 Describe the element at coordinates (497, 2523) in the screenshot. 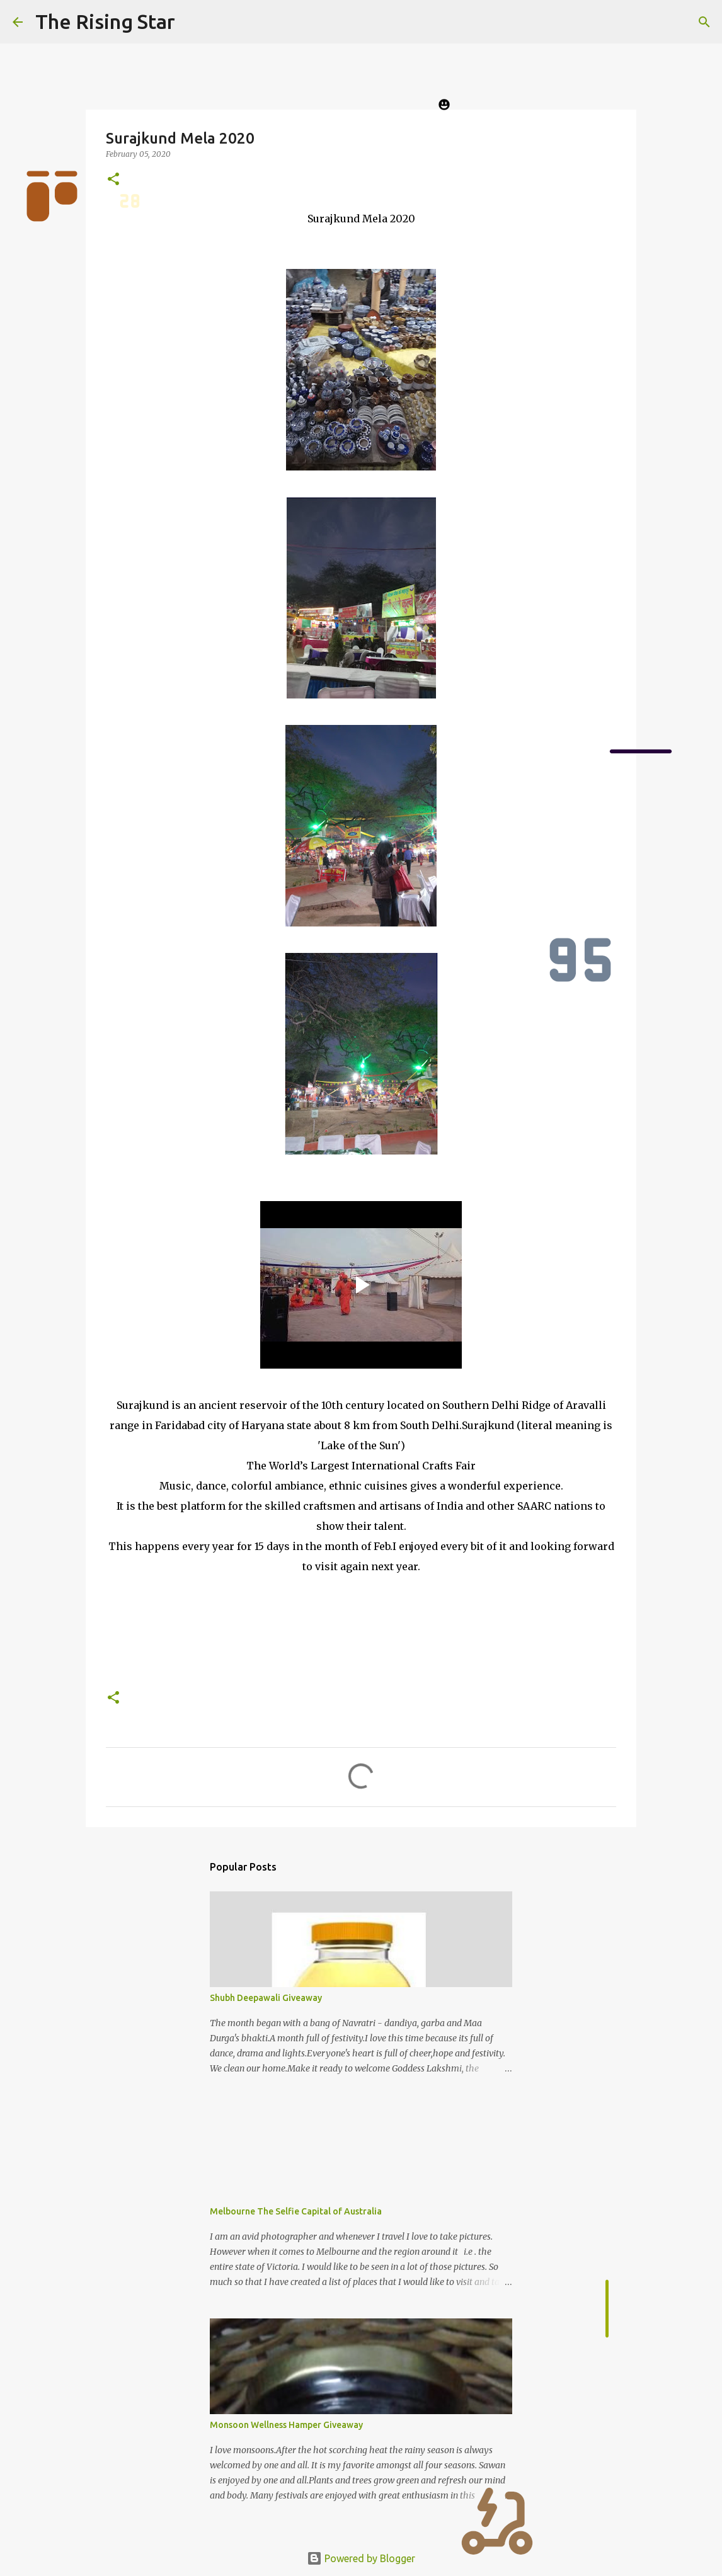

I see `select electric scooter as transportation mode` at that location.